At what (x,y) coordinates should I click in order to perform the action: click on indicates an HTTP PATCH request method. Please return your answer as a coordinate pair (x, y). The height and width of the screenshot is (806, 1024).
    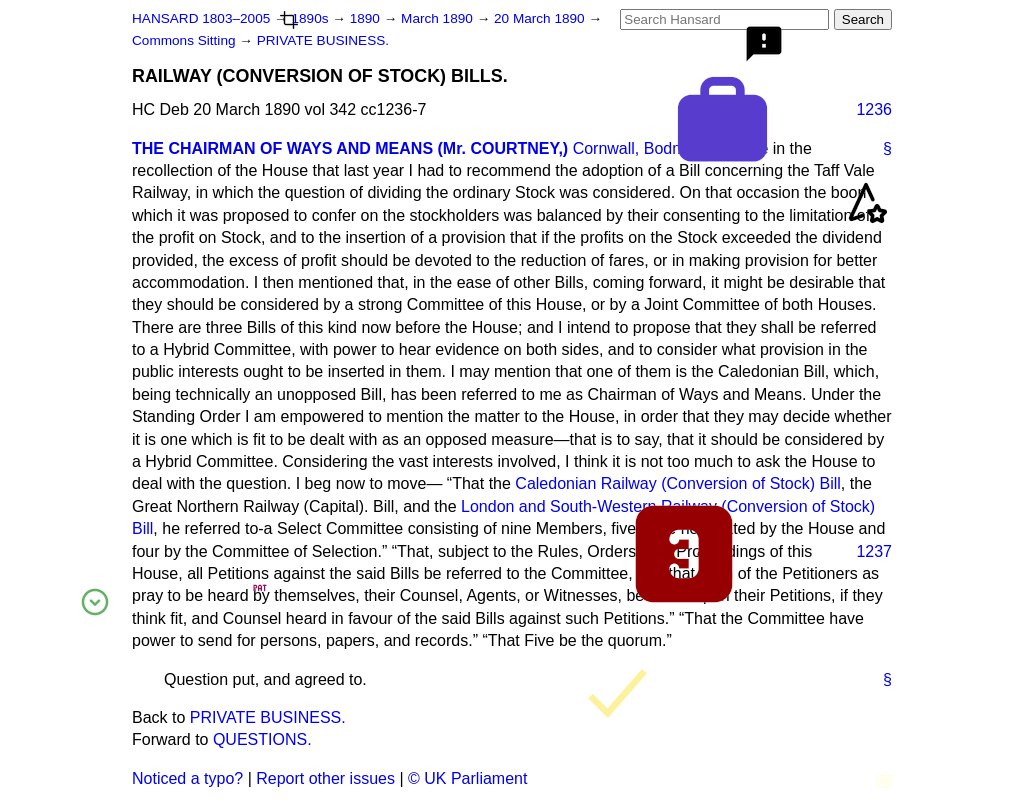
    Looking at the image, I should click on (260, 588).